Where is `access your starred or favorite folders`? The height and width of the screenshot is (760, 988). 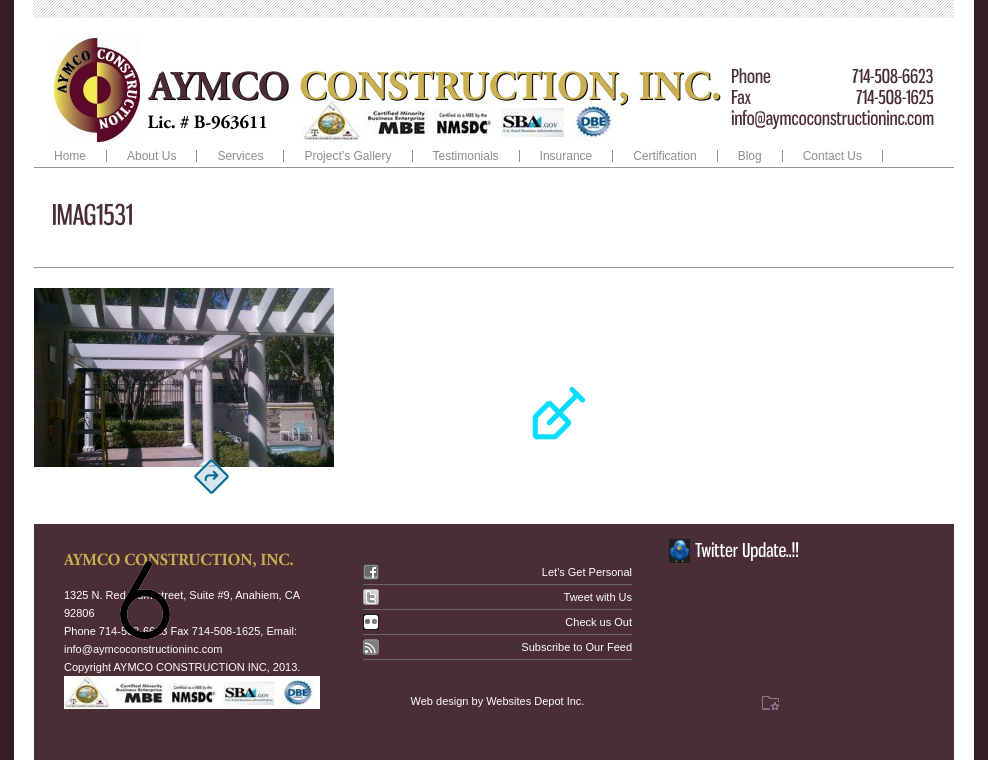
access your starred or favorite folders is located at coordinates (770, 702).